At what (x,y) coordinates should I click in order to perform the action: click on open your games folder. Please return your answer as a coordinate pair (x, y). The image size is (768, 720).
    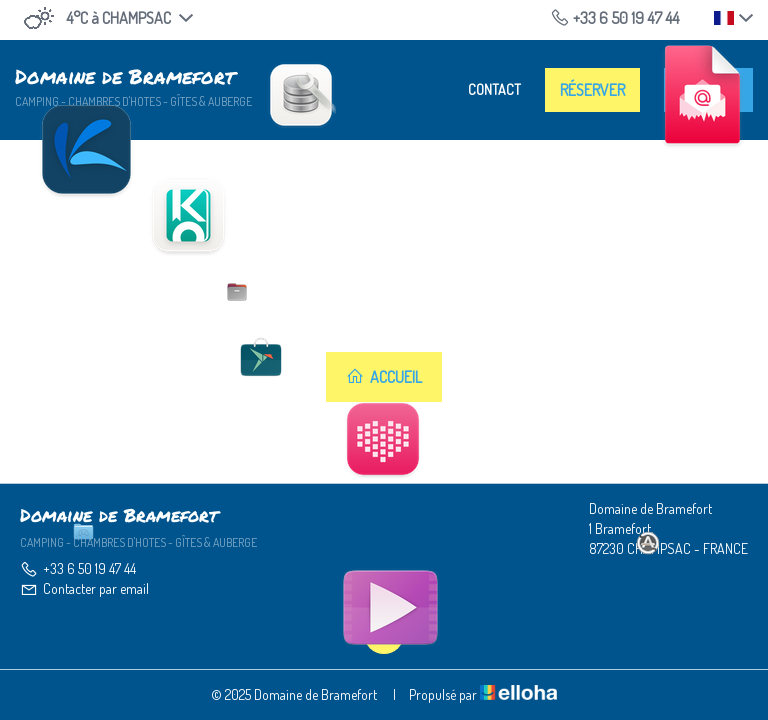
    Looking at the image, I should click on (83, 531).